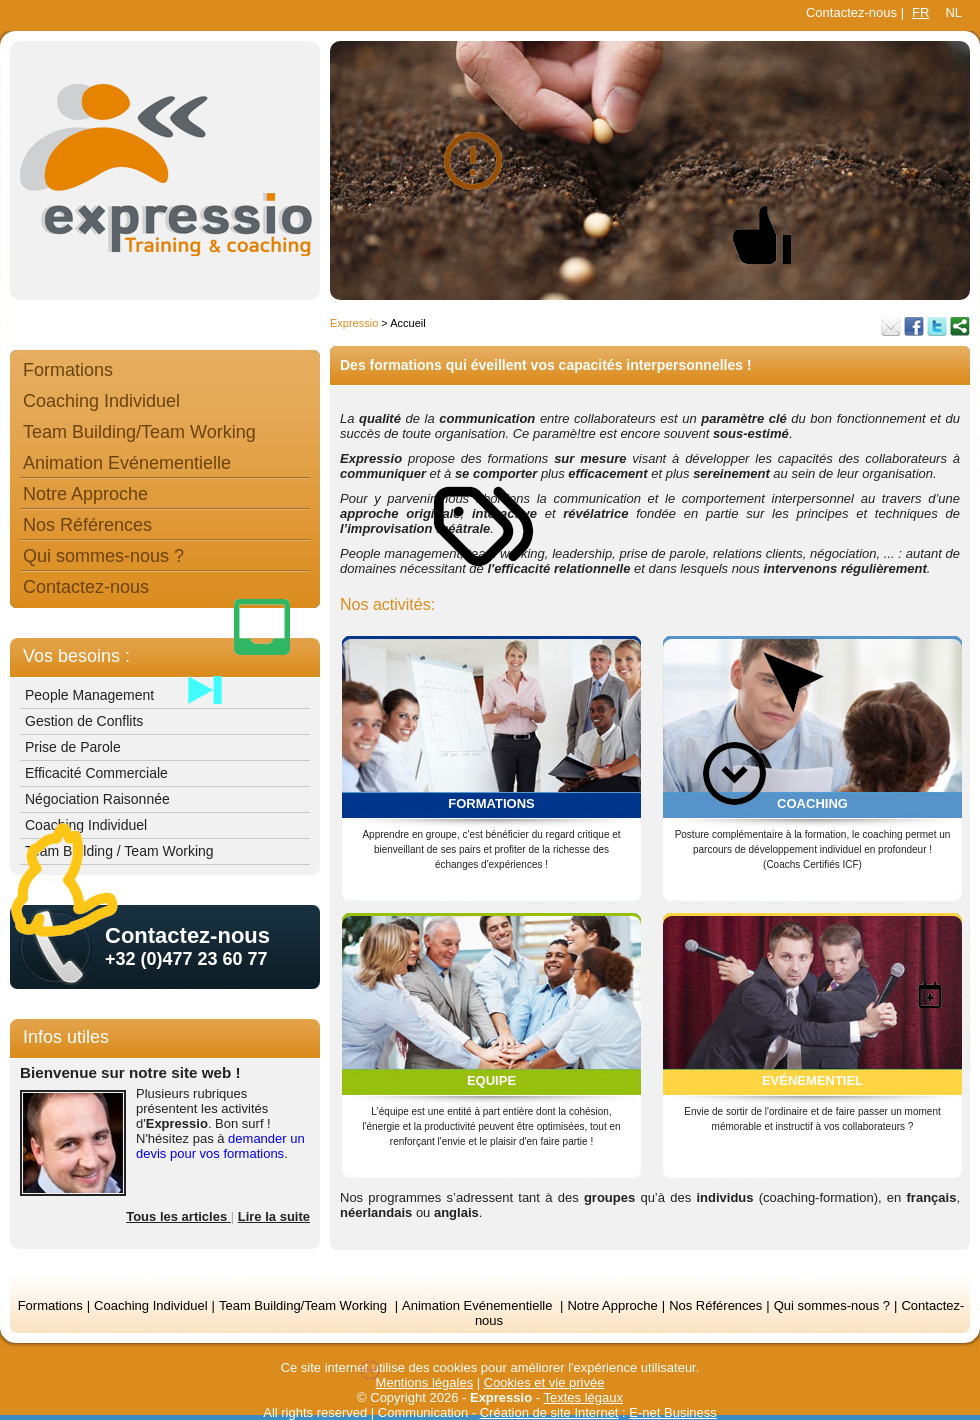 Image resolution: width=980 pixels, height=1420 pixels. What do you see at coordinates (262, 627) in the screenshot?
I see `access your inbox` at bounding box center [262, 627].